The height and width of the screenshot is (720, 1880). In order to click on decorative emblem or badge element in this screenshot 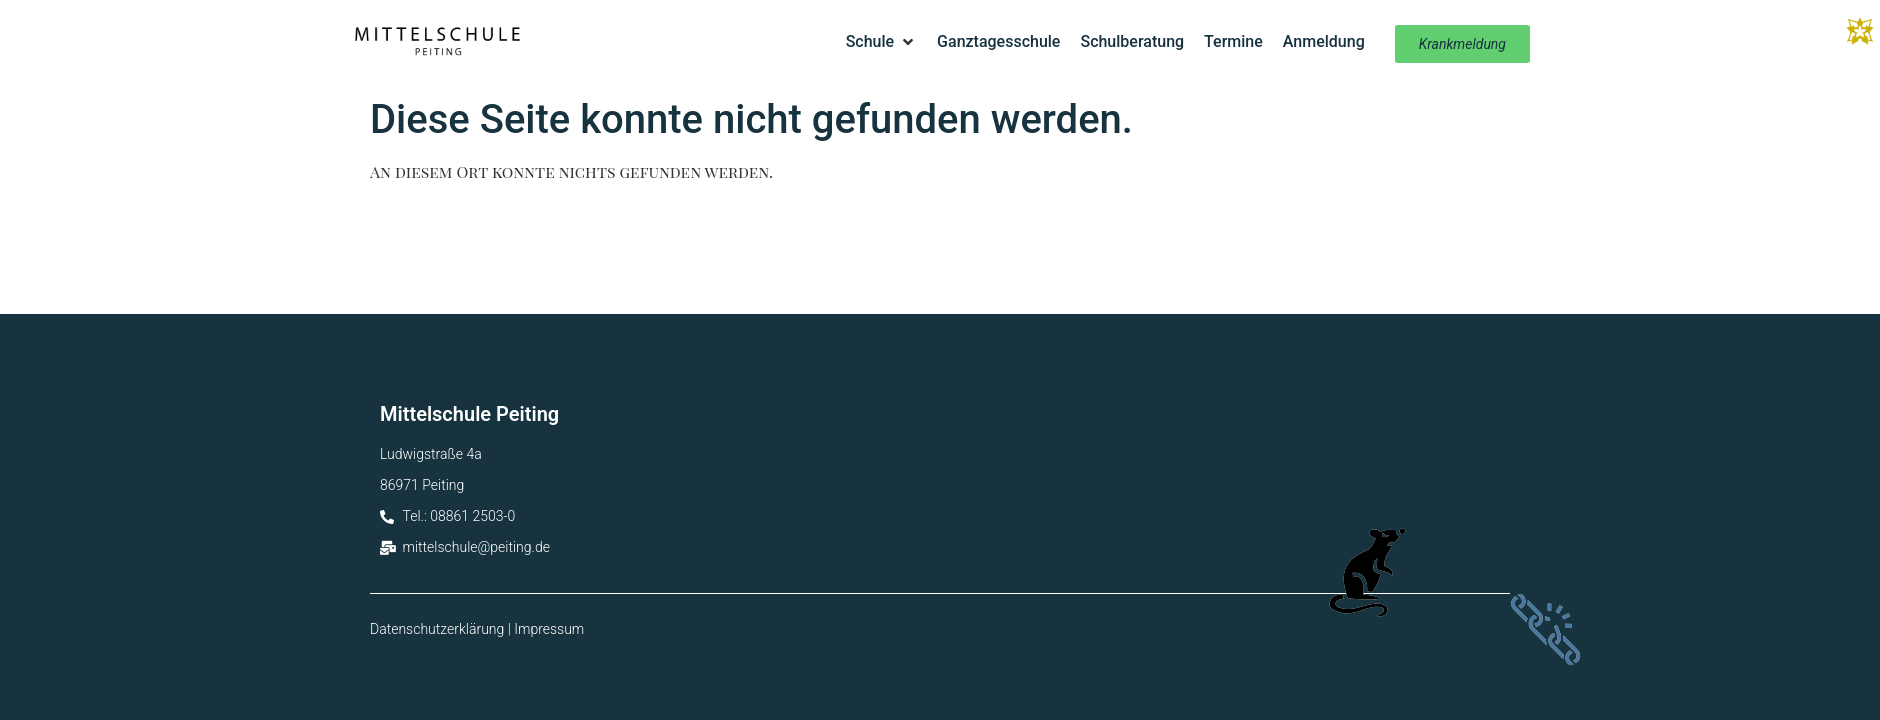, I will do `click(1860, 31)`.